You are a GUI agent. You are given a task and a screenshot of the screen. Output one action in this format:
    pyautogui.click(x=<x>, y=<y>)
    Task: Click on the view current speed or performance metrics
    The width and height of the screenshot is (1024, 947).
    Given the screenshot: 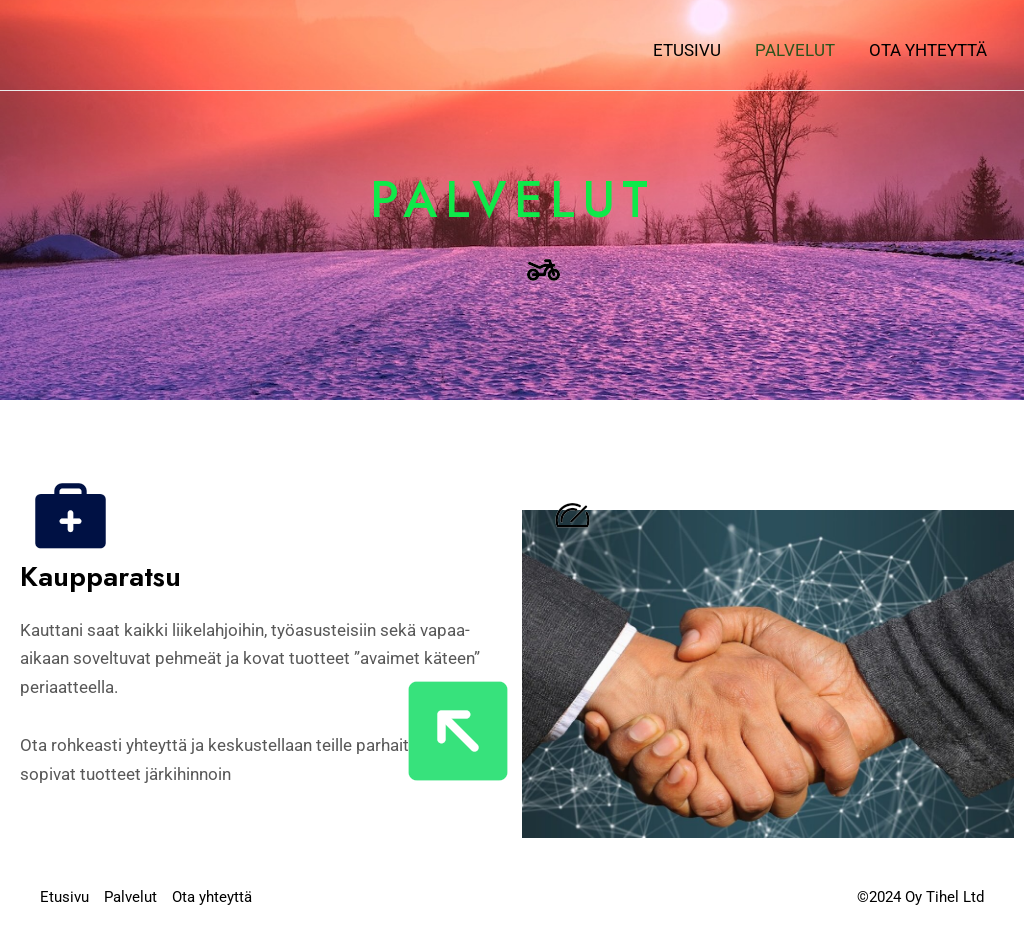 What is the action you would take?
    pyautogui.click(x=572, y=516)
    